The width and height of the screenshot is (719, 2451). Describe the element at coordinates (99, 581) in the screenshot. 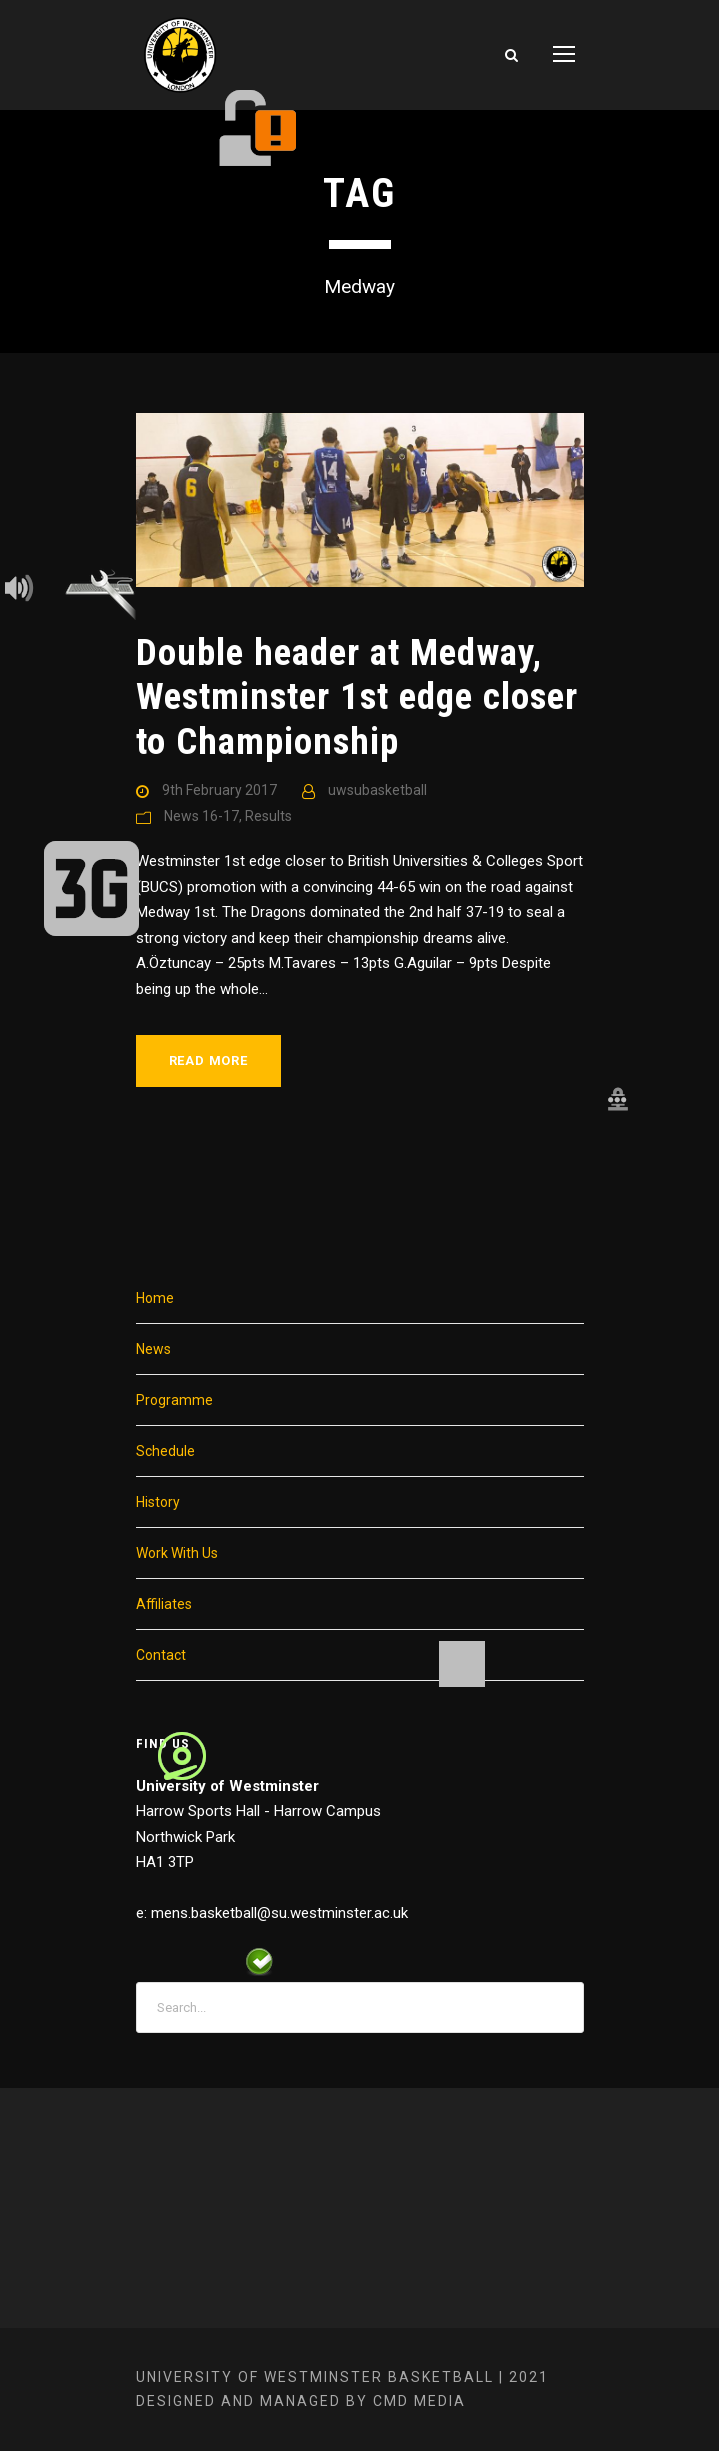

I see `access keyboard settings and preferences` at that location.